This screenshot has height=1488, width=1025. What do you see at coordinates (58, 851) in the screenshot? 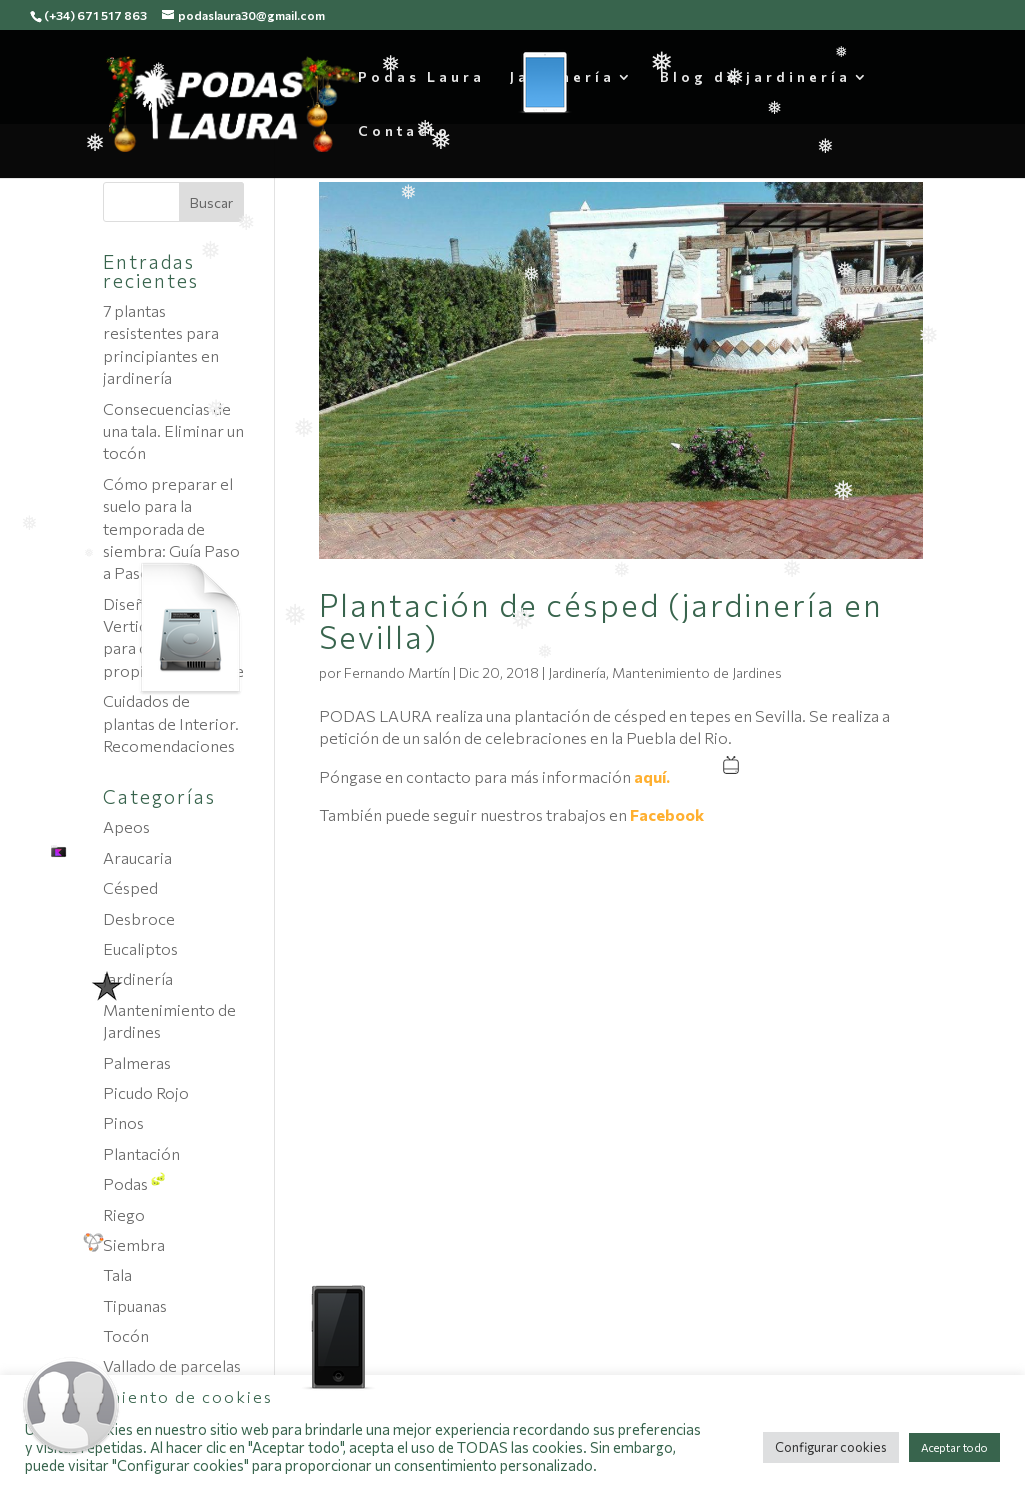
I see `open kotlin project folder` at bounding box center [58, 851].